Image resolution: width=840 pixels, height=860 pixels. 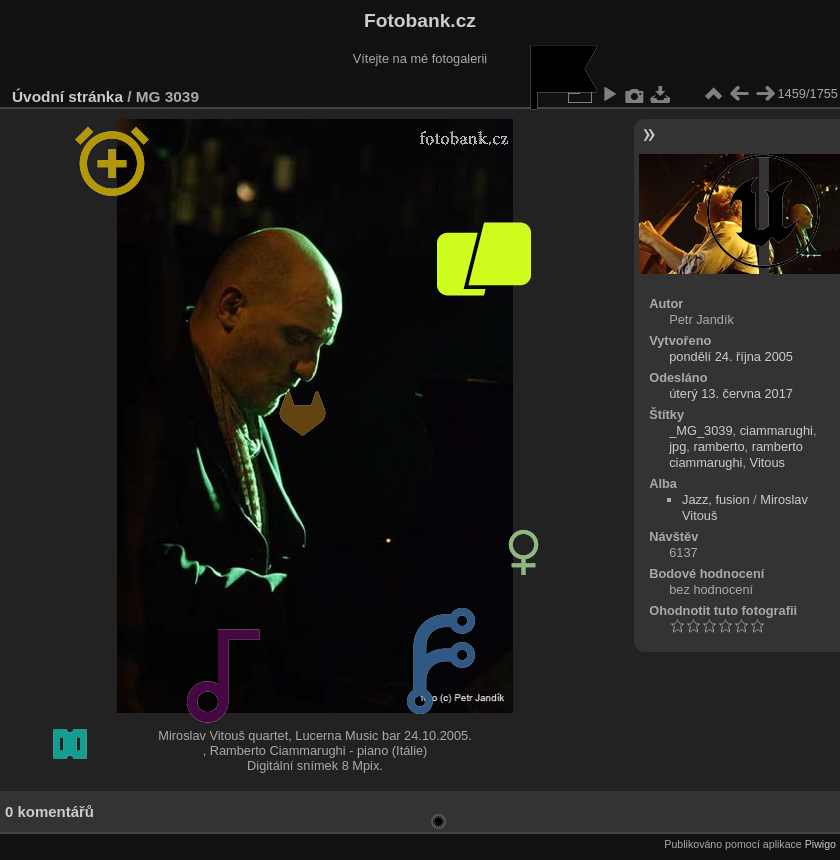 I want to click on flag or mark an item for follow-up, so click(x=564, y=75).